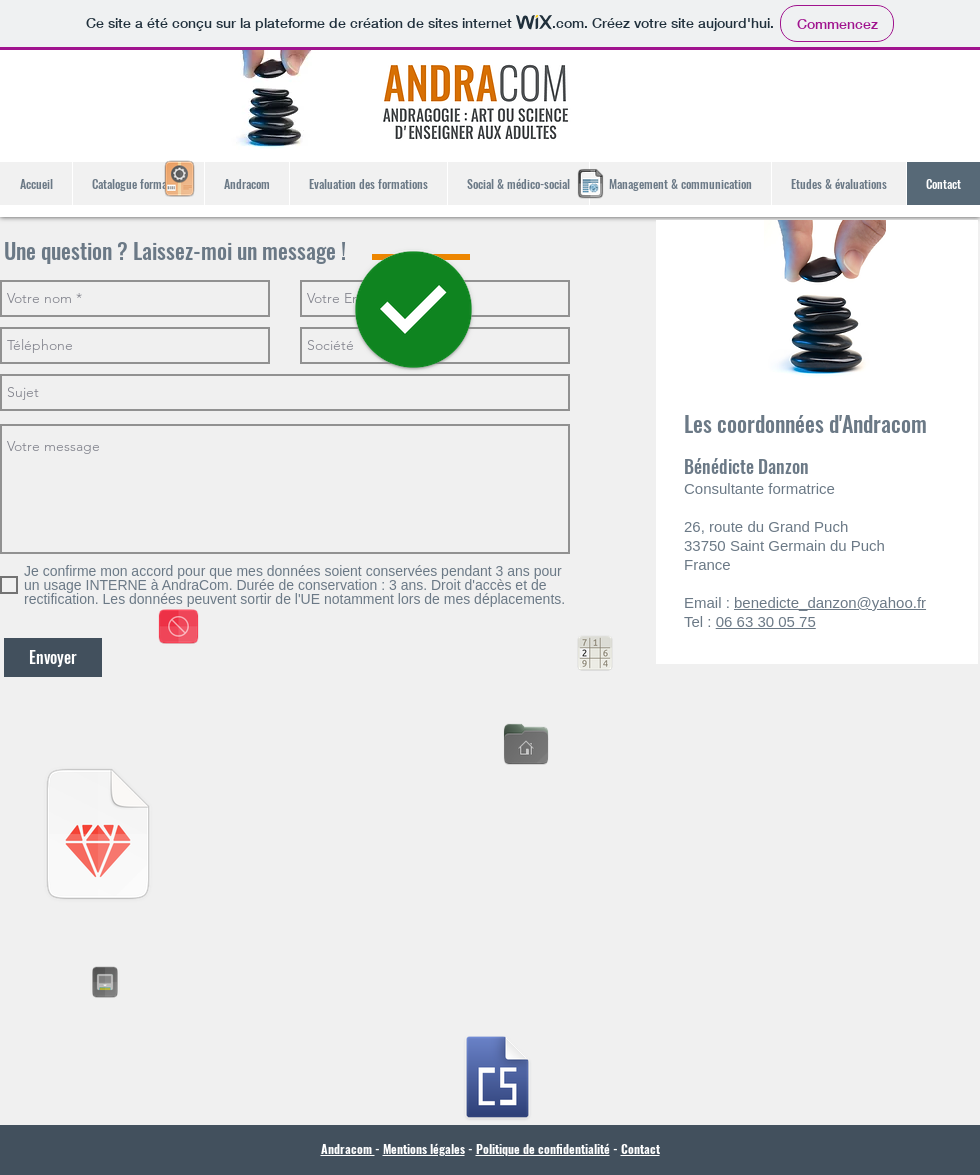  Describe the element at coordinates (413, 309) in the screenshot. I see `confirm or accept an action` at that location.